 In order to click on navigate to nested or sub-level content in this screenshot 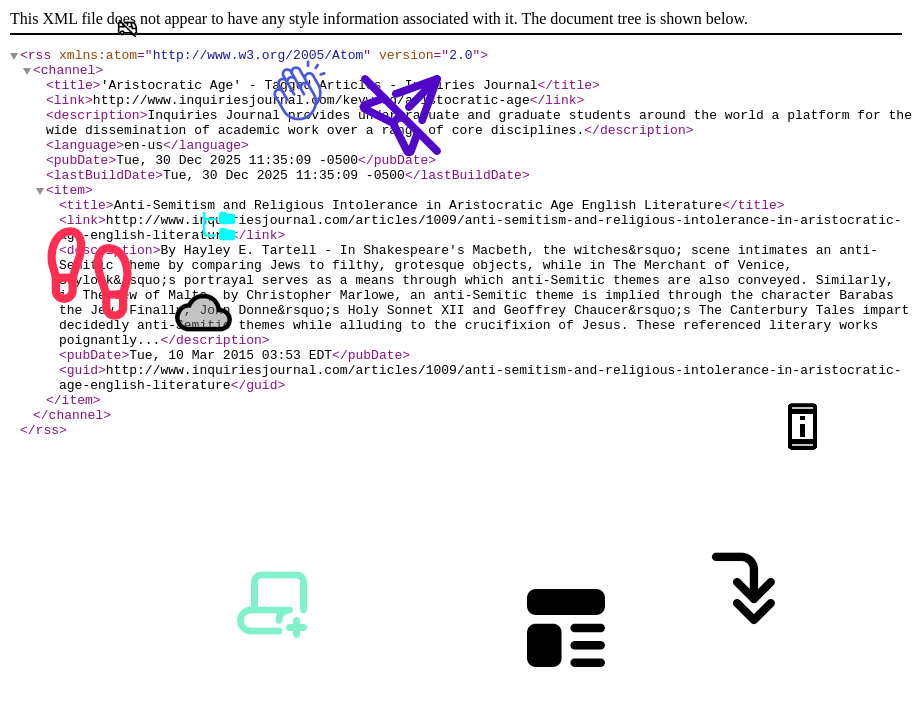, I will do `click(745, 590)`.